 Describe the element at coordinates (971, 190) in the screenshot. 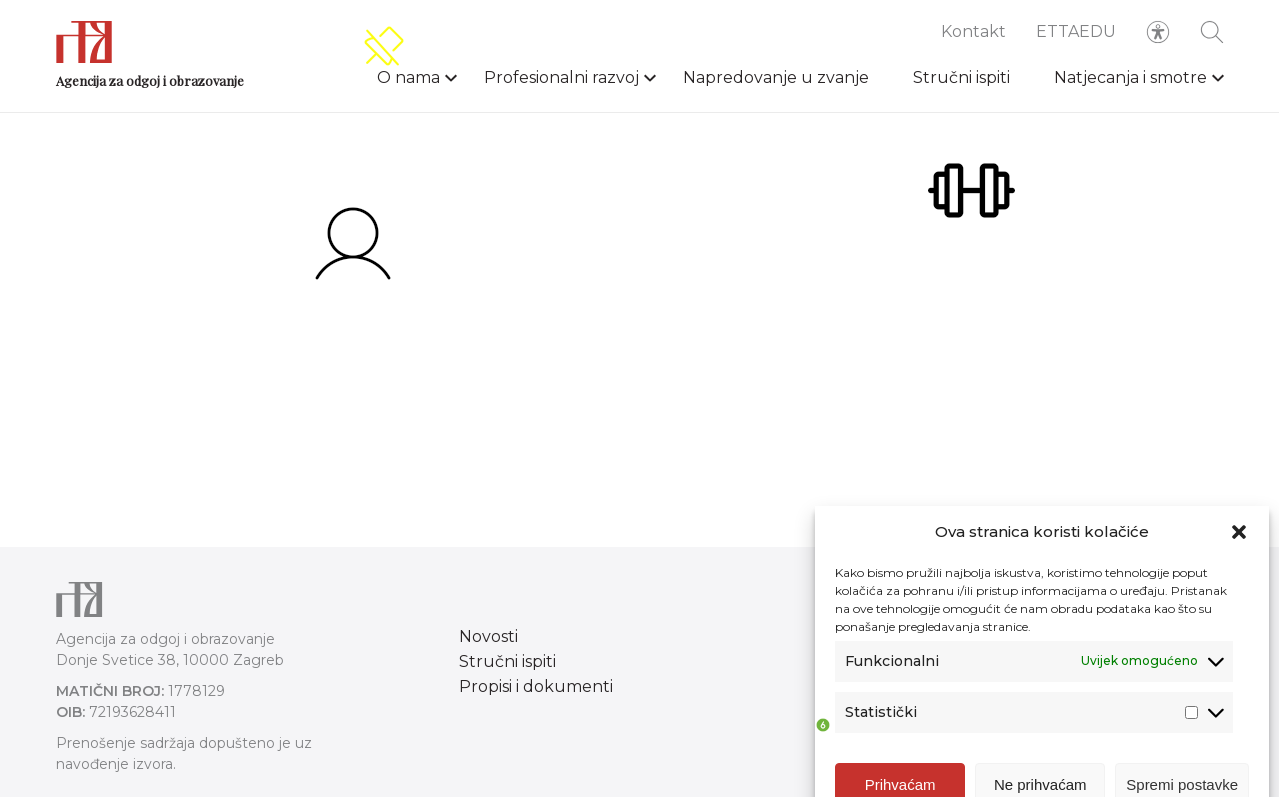

I see `access workout or fitness features` at that location.